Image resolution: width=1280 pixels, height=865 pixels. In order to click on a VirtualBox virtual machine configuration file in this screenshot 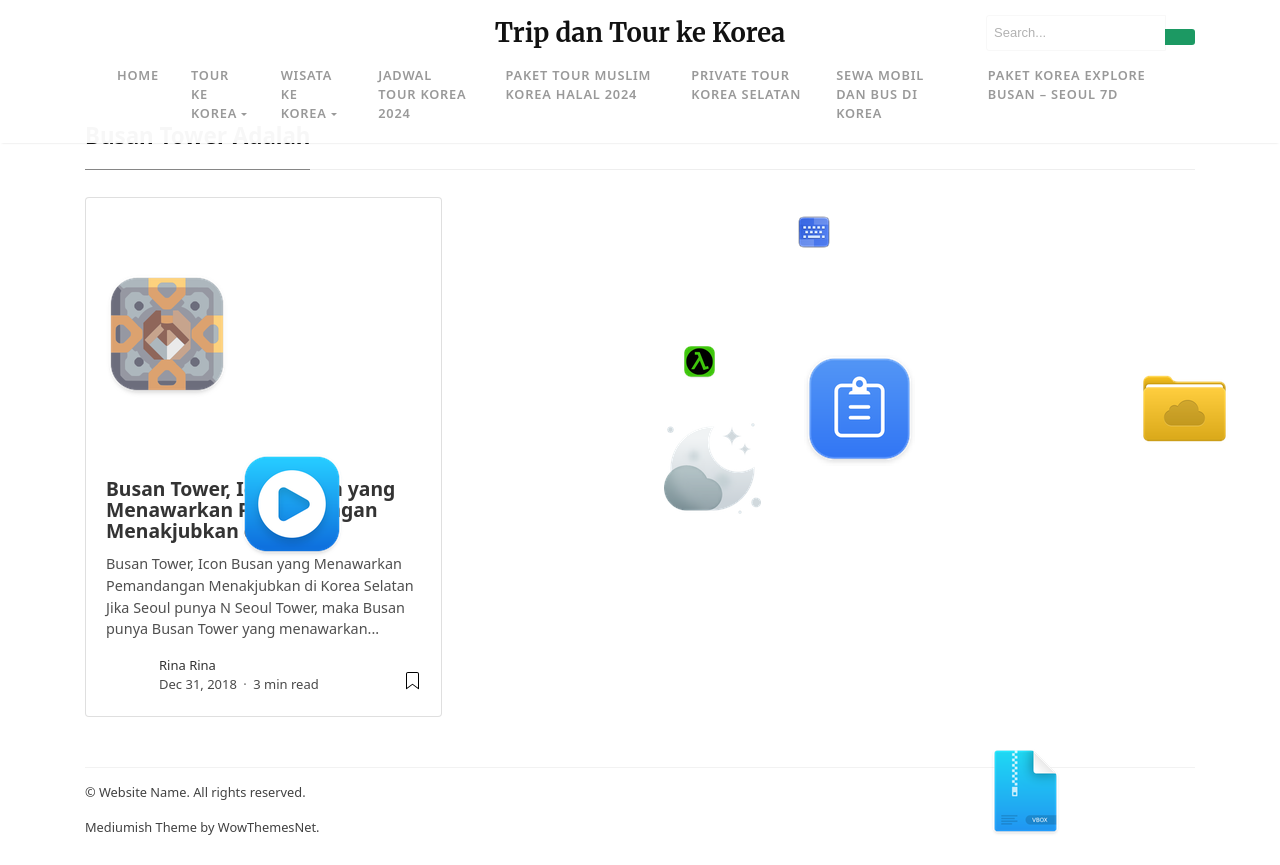, I will do `click(1025, 792)`.